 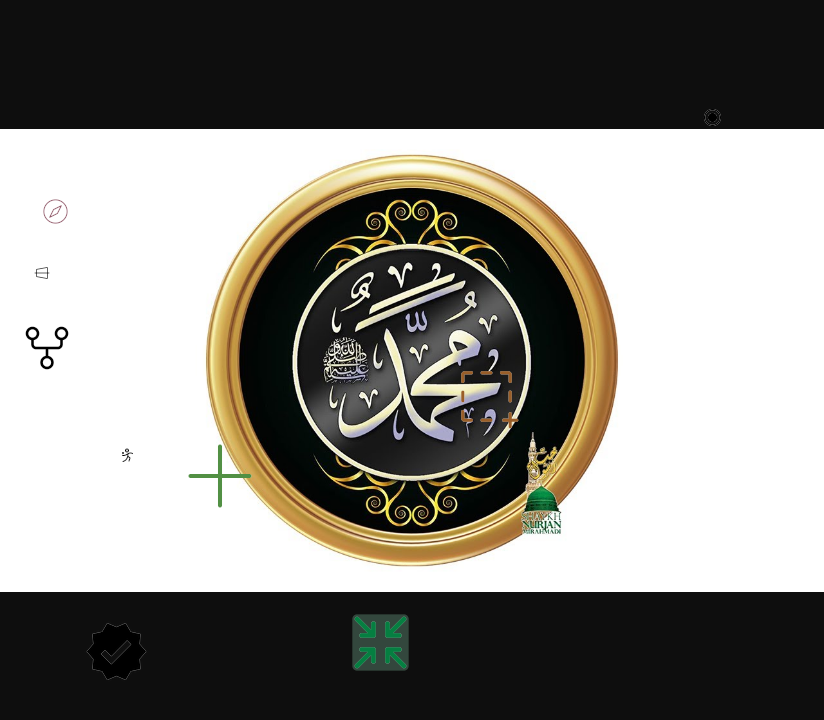 I want to click on indicates a verified account or identity, so click(x=116, y=651).